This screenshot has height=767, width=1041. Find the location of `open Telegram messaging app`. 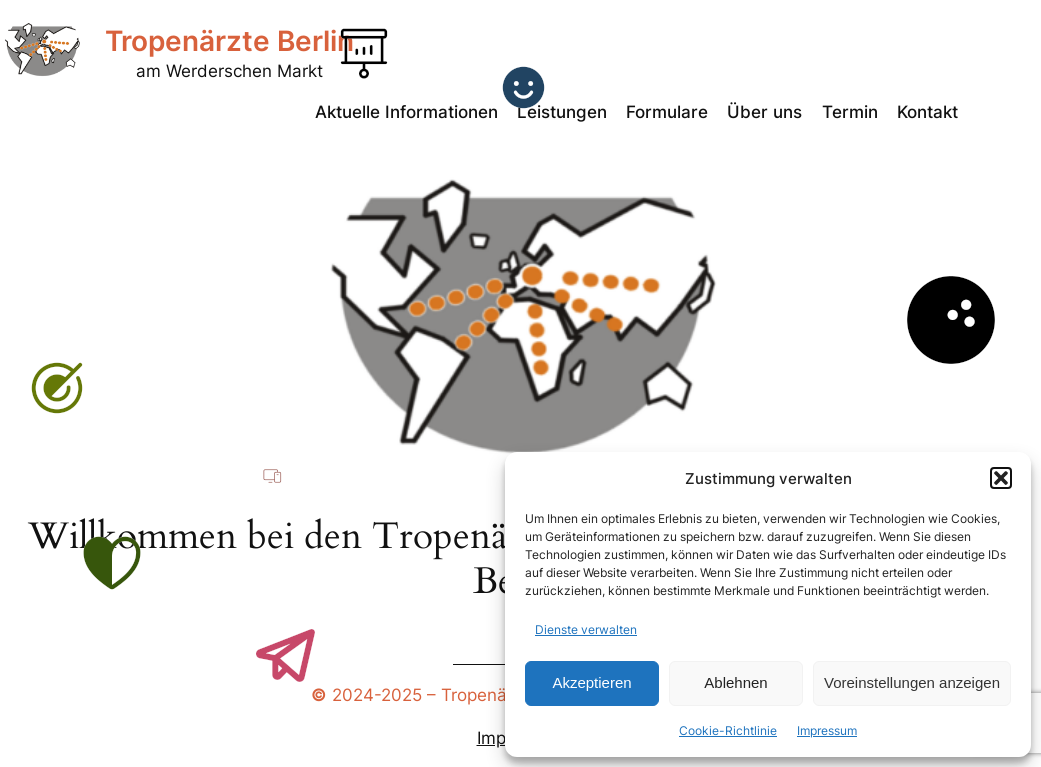

open Telegram messaging app is located at coordinates (287, 656).